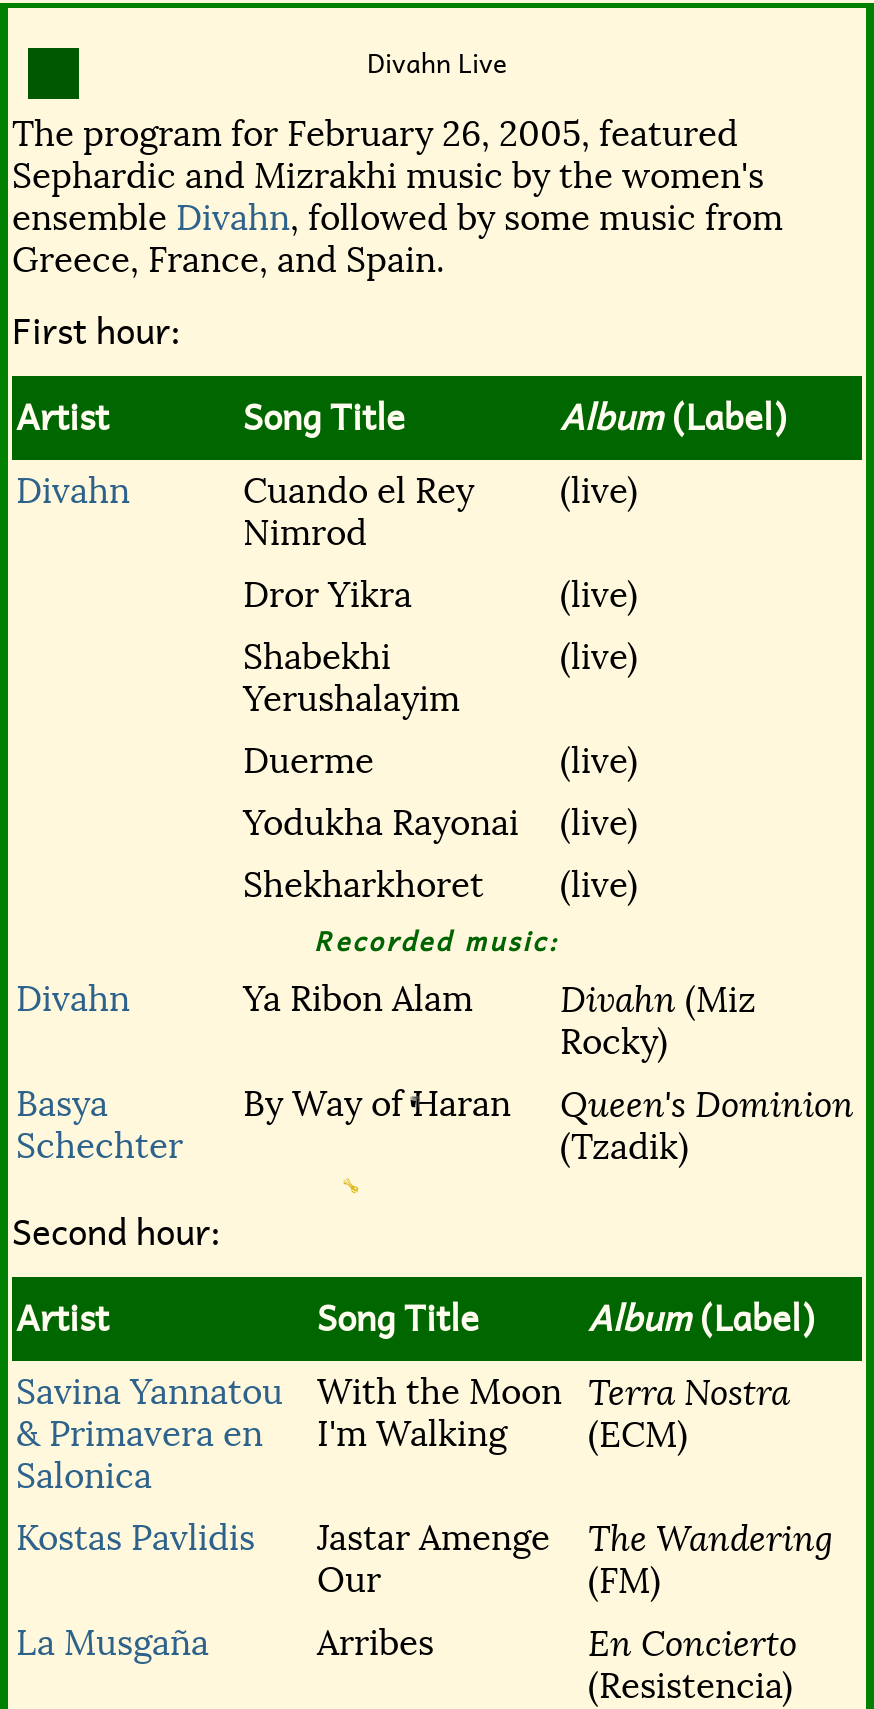 The width and height of the screenshot is (874, 1709). What do you see at coordinates (415, 1100) in the screenshot?
I see `empty trash or recycle bin` at bounding box center [415, 1100].